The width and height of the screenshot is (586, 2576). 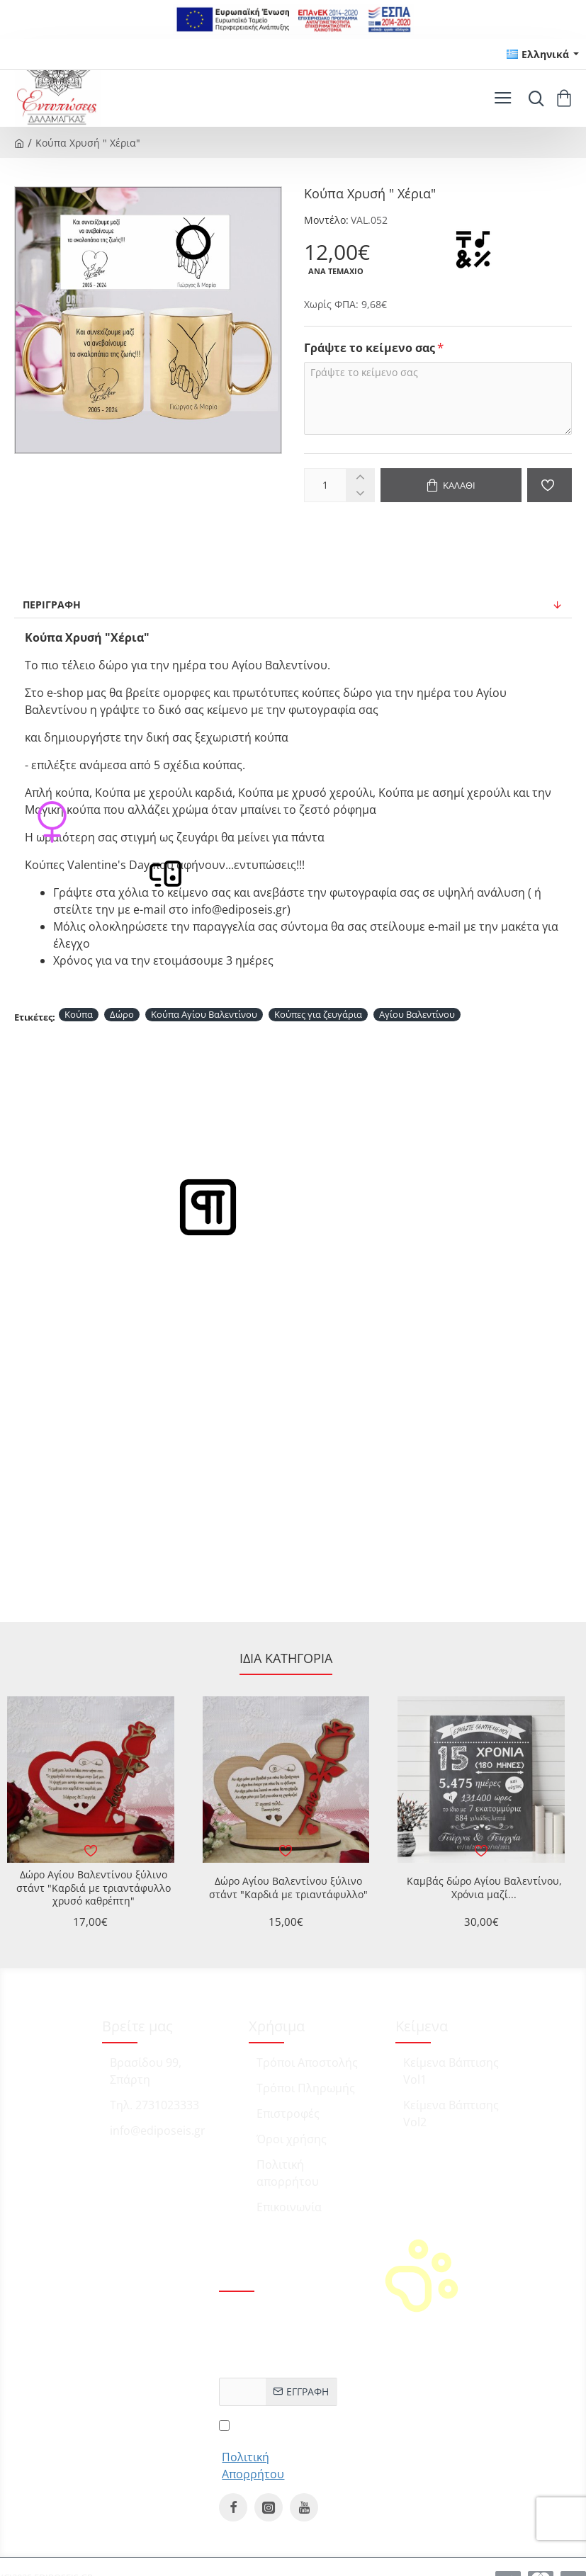 I want to click on access pet-related features or settings, so click(x=422, y=2276).